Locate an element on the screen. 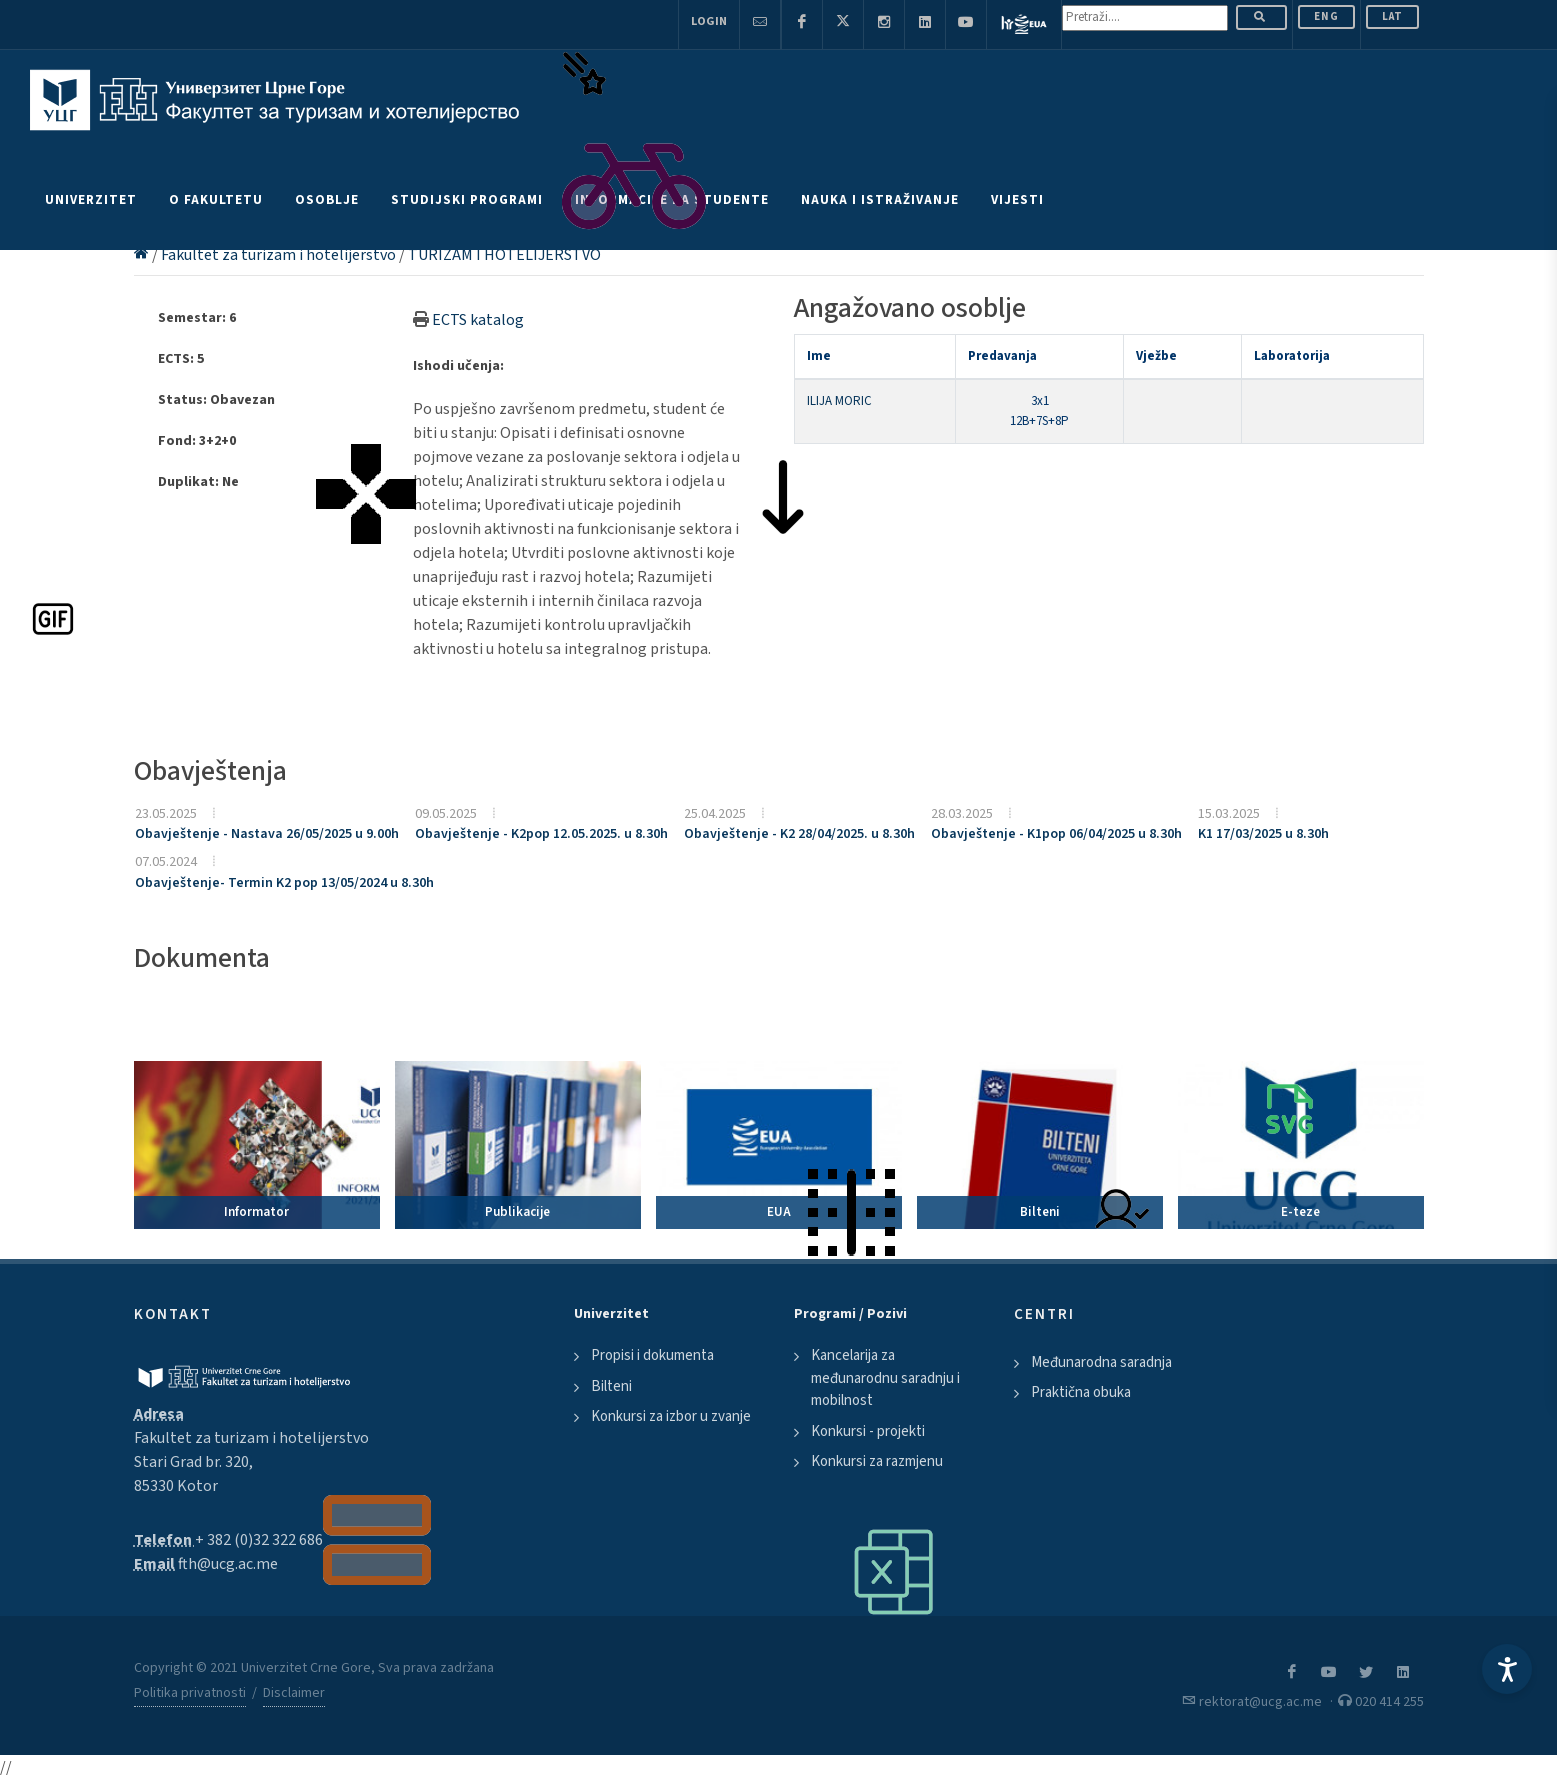 The image size is (1557, 1779). access bike-sharing or cycling services is located at coordinates (634, 184).